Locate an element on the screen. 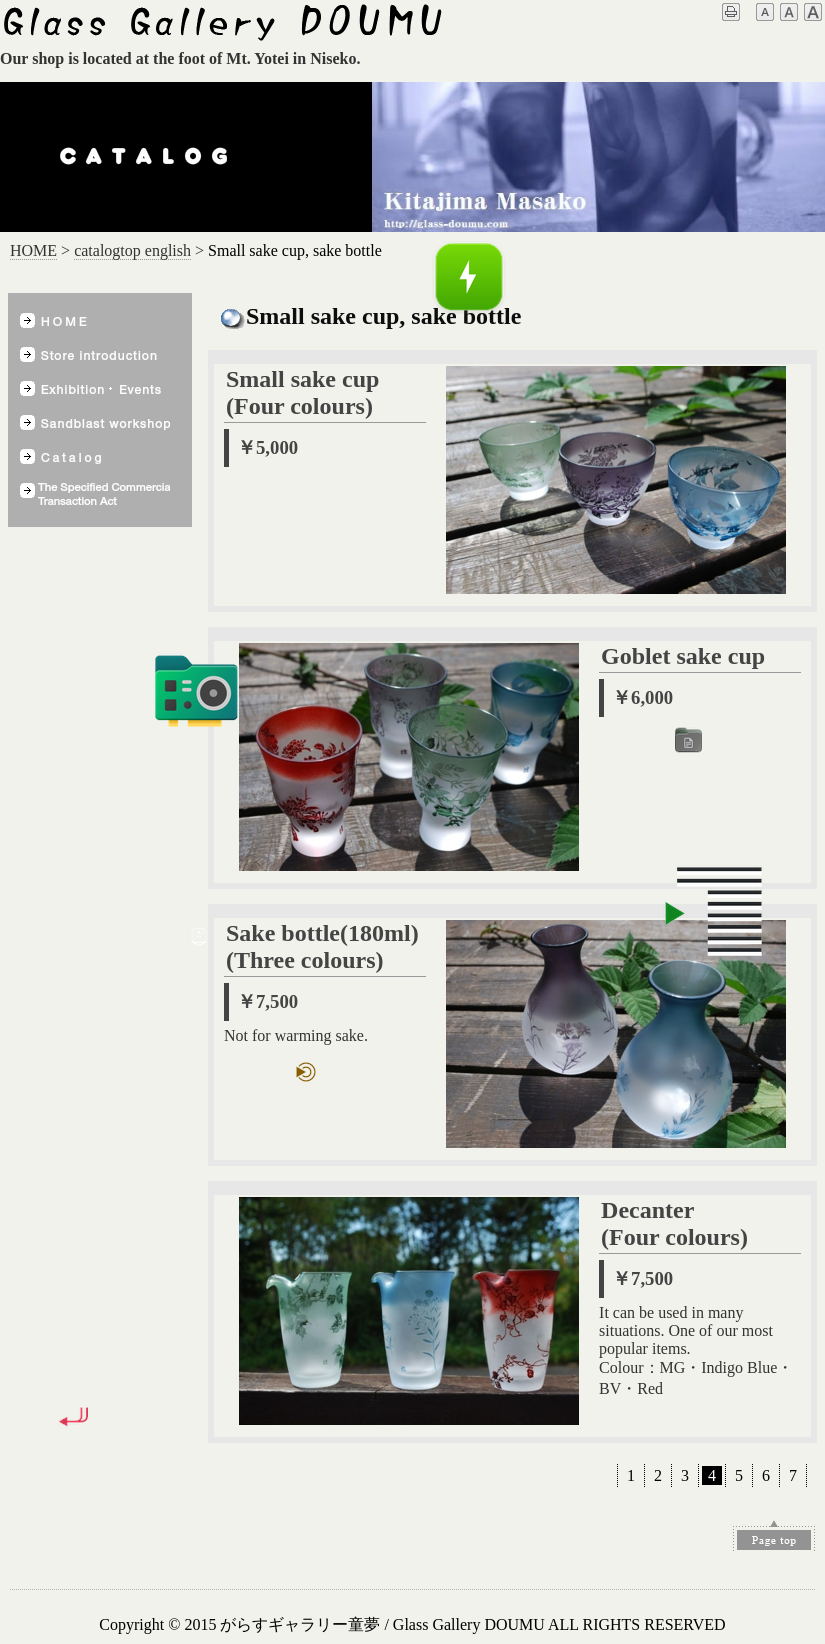 The height and width of the screenshot is (1644, 825). launch mate desktop environment is located at coordinates (306, 1072).